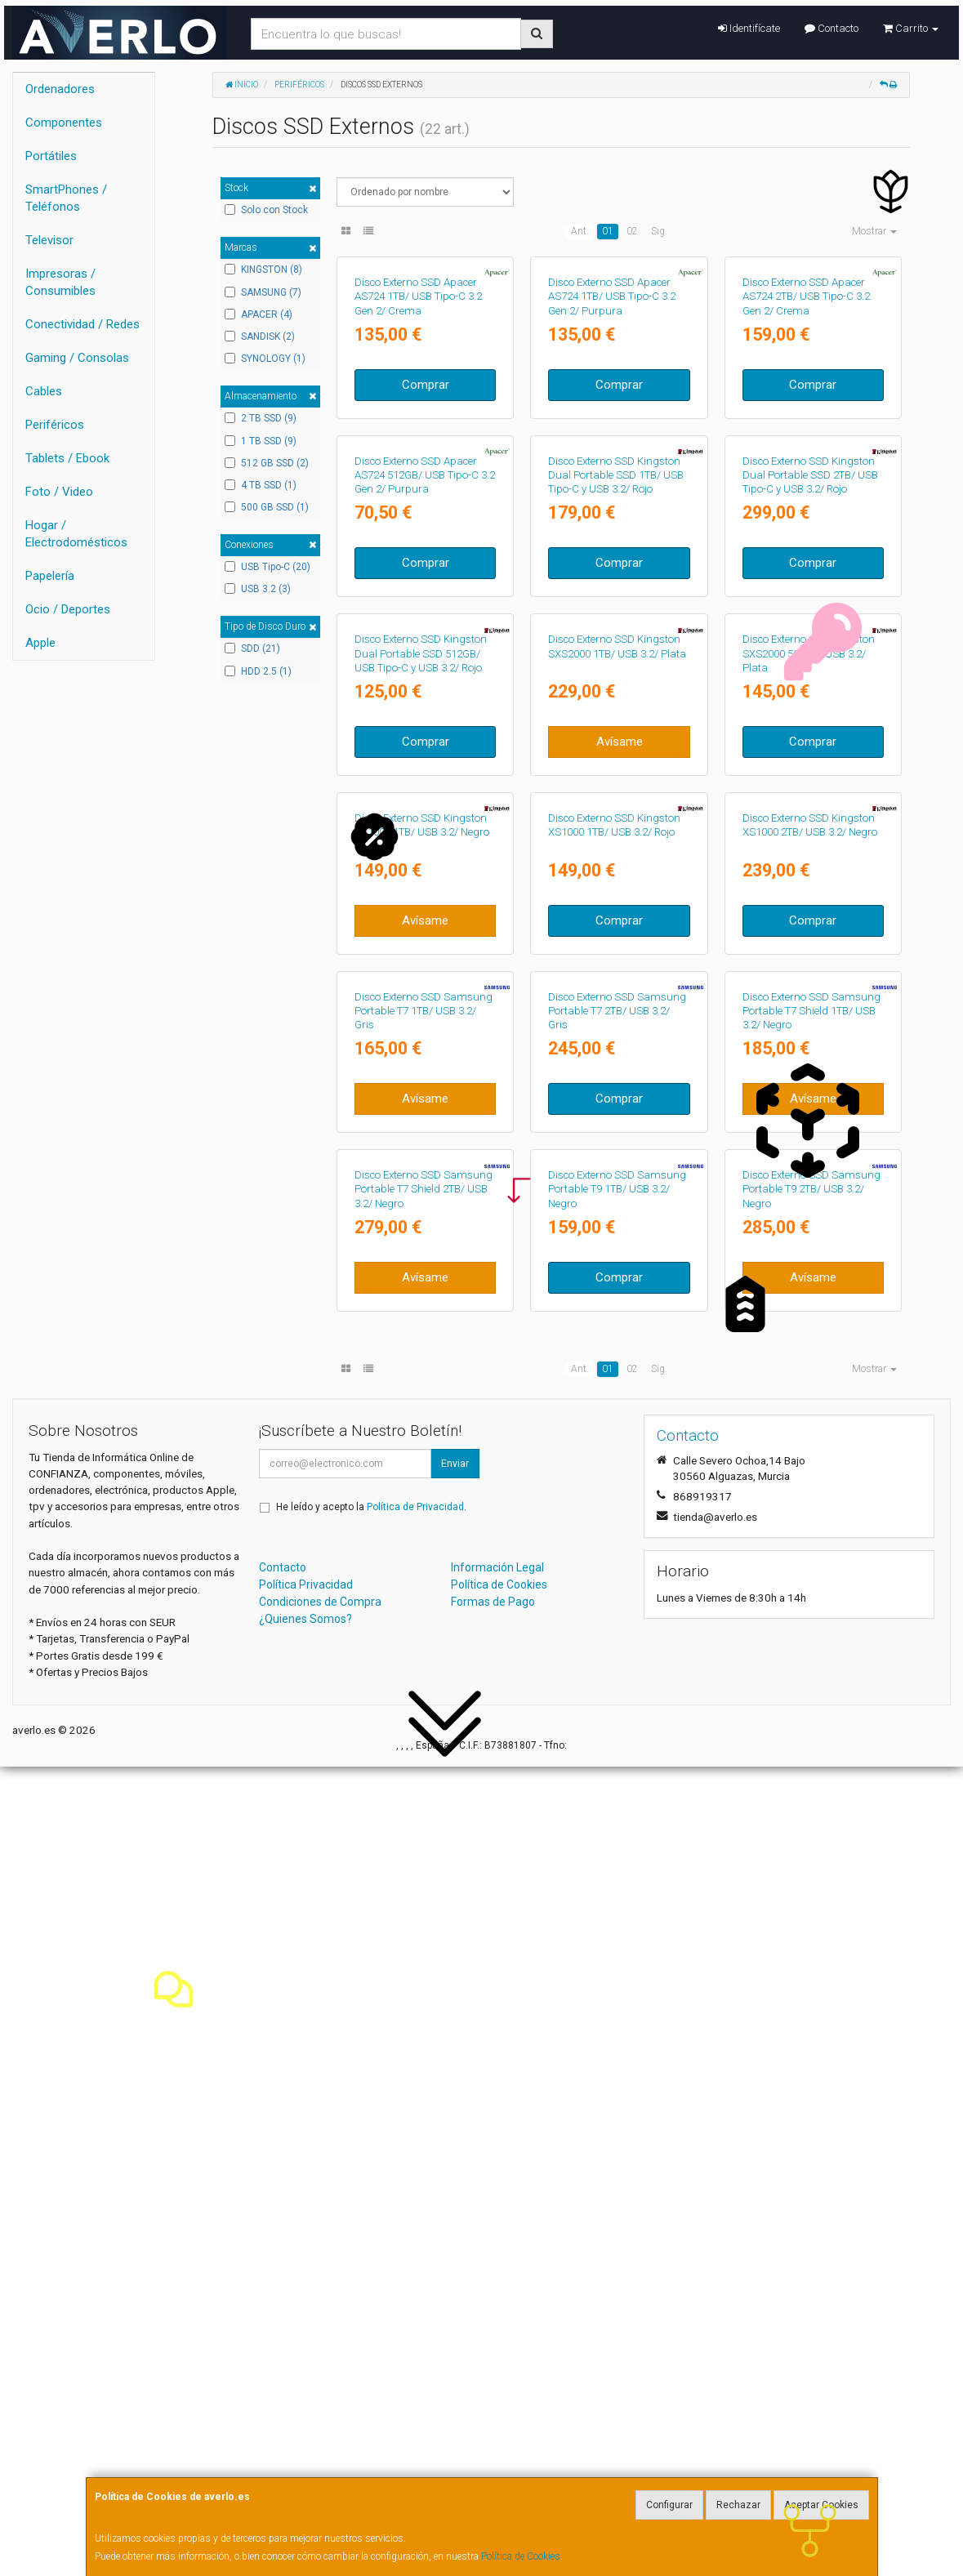 The image size is (963, 2576). What do you see at coordinates (809, 2530) in the screenshot?
I see `fork a repository or branch` at bounding box center [809, 2530].